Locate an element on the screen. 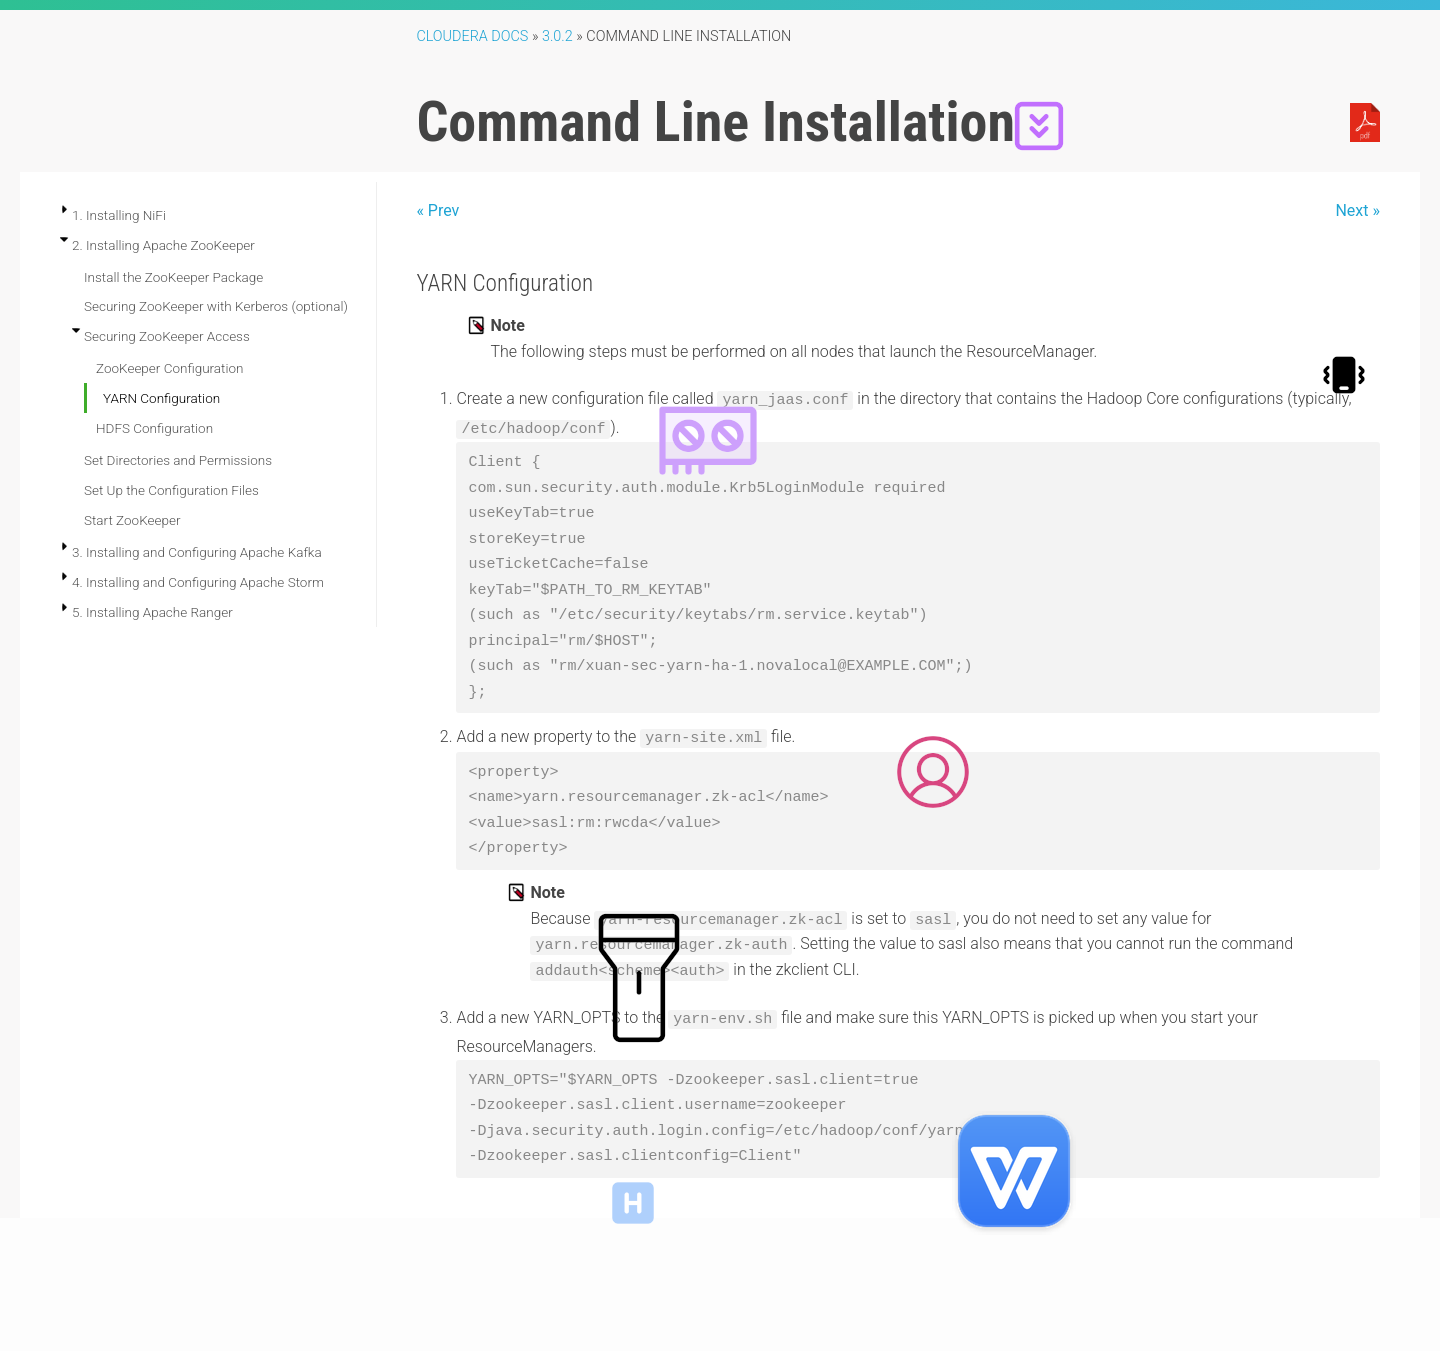 The height and width of the screenshot is (1351, 1440). open WPS Office application is located at coordinates (1014, 1171).